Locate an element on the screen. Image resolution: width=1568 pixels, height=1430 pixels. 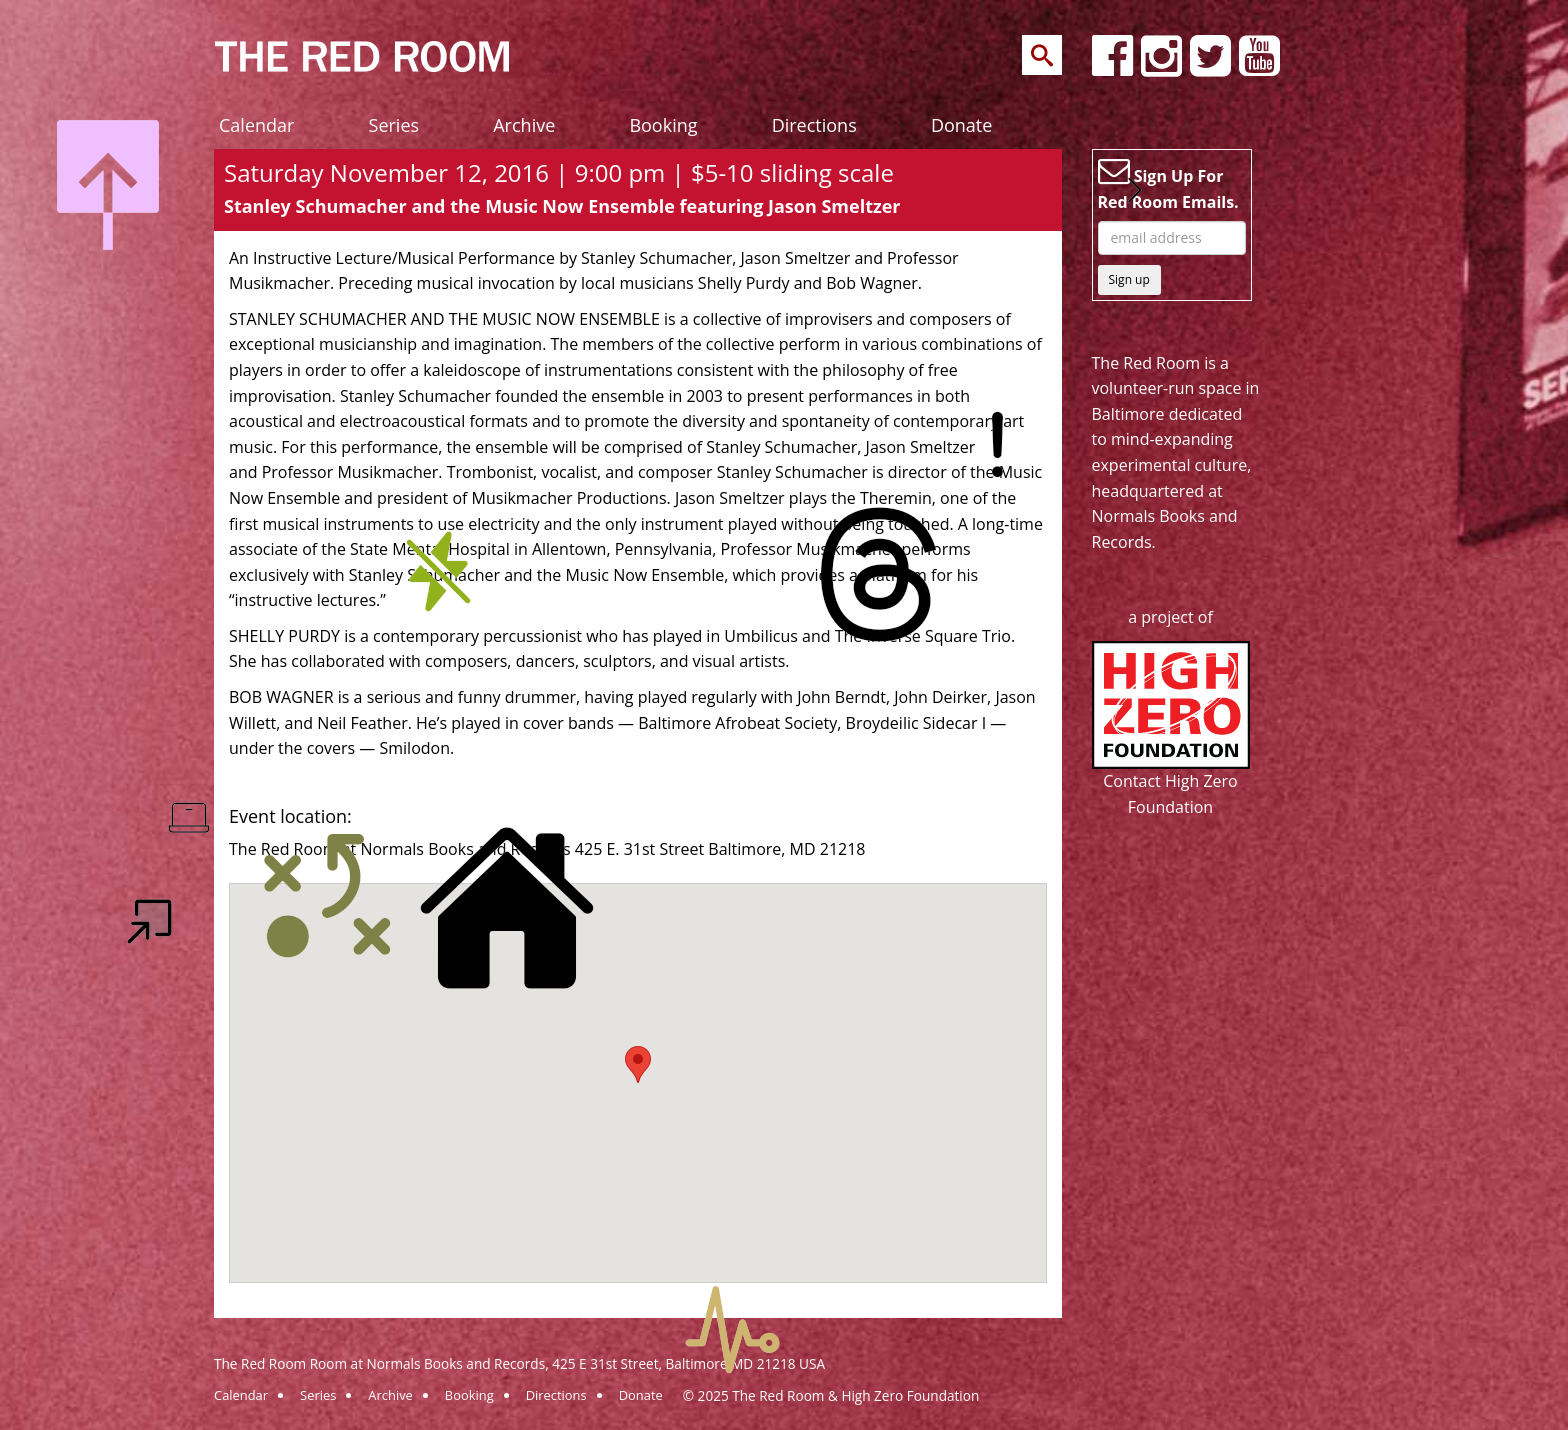
open the Threads app is located at coordinates (878, 574).